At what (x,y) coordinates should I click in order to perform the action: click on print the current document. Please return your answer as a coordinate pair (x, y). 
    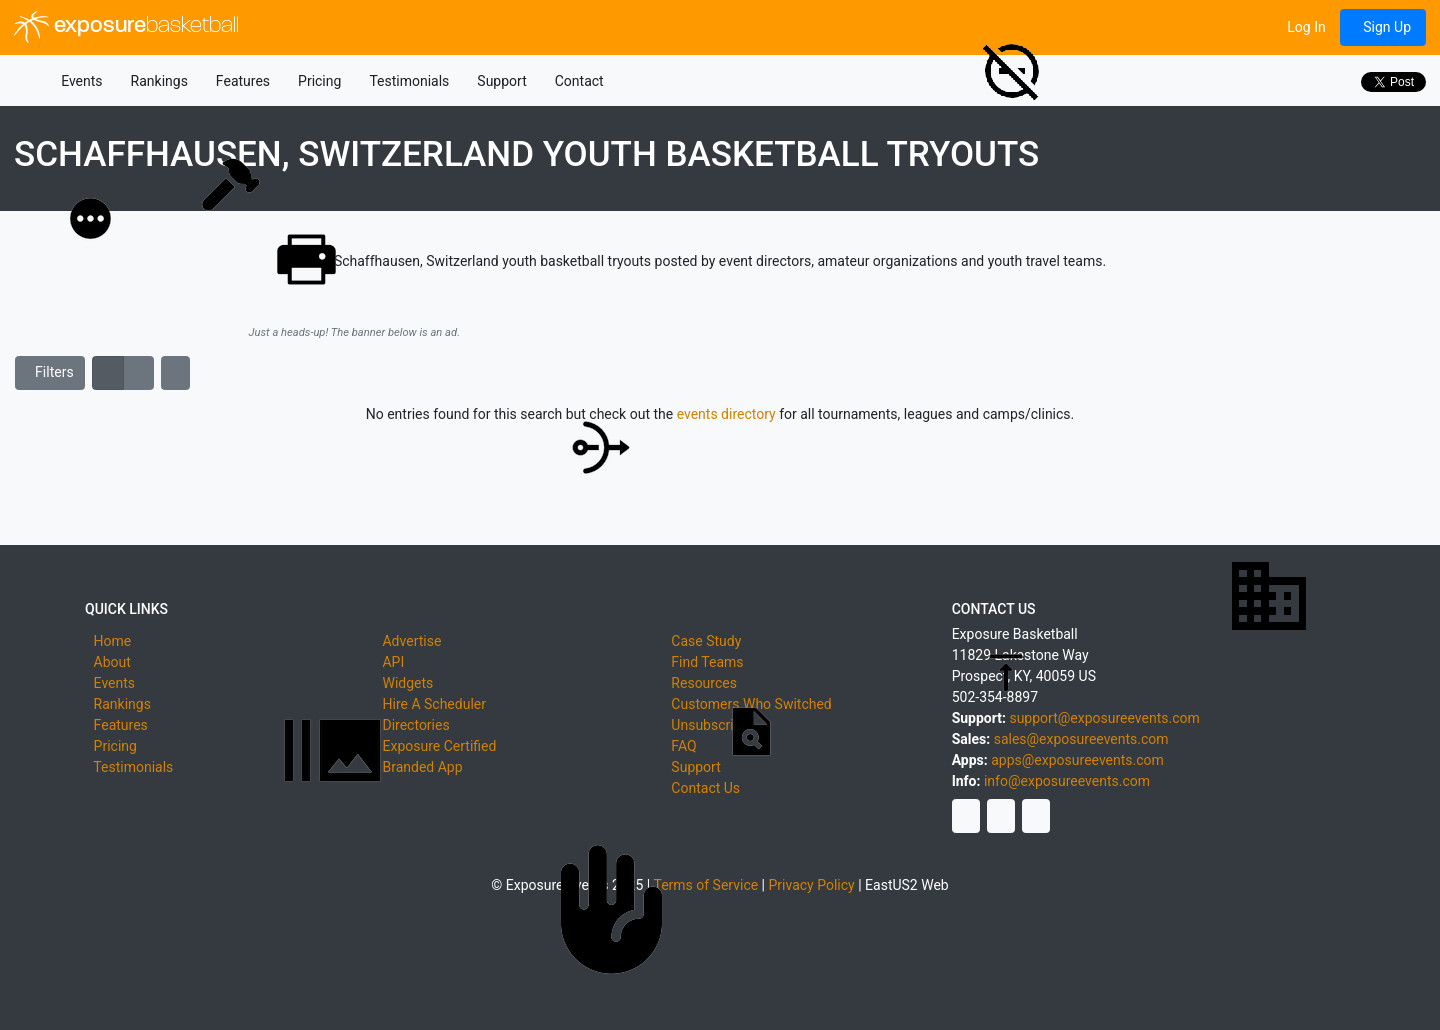
    Looking at the image, I should click on (306, 259).